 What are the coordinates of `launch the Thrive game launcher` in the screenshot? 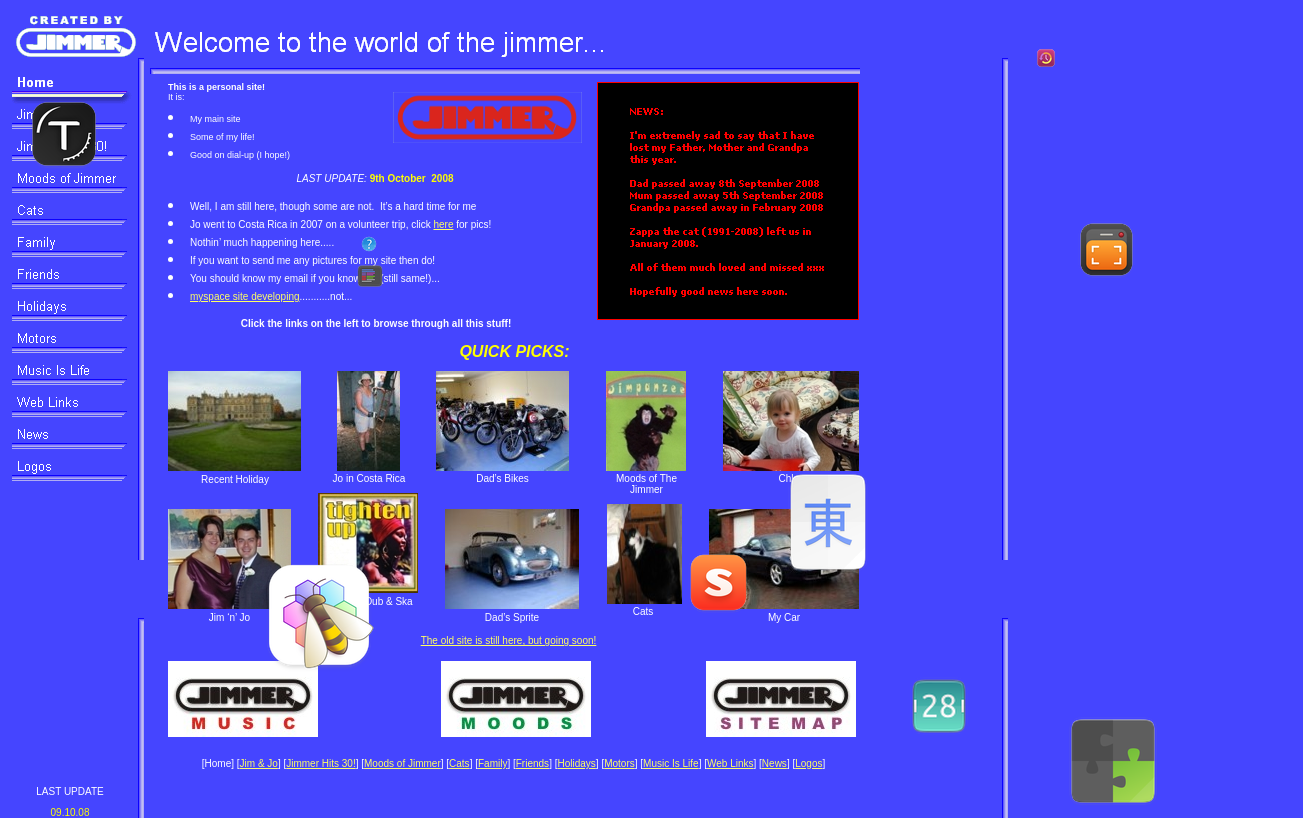 It's located at (64, 134).